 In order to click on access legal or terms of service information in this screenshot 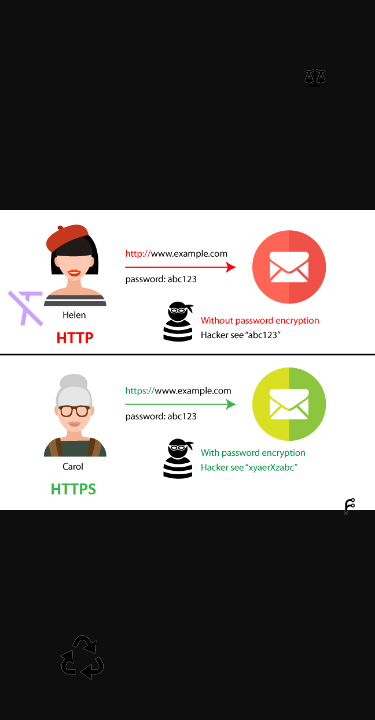, I will do `click(315, 78)`.